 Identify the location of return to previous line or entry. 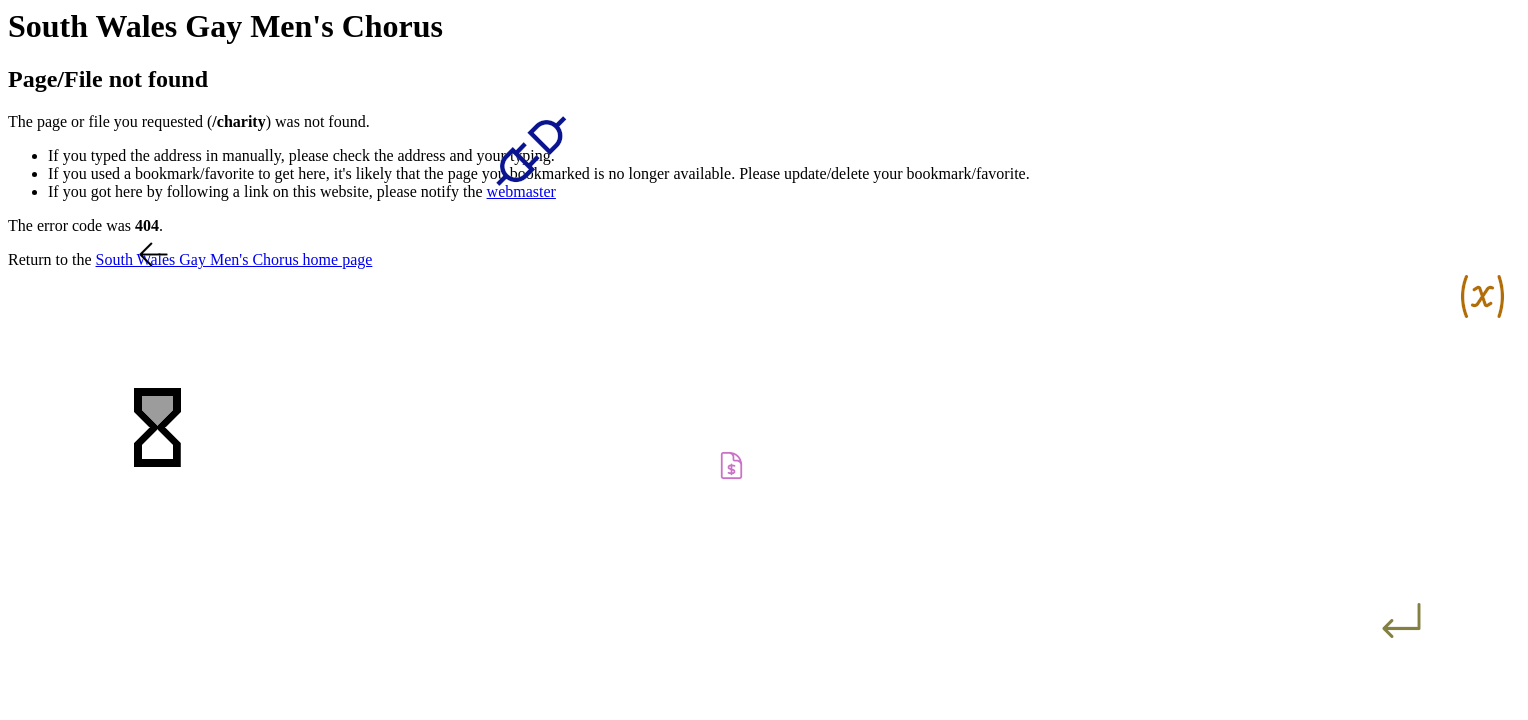
(1401, 620).